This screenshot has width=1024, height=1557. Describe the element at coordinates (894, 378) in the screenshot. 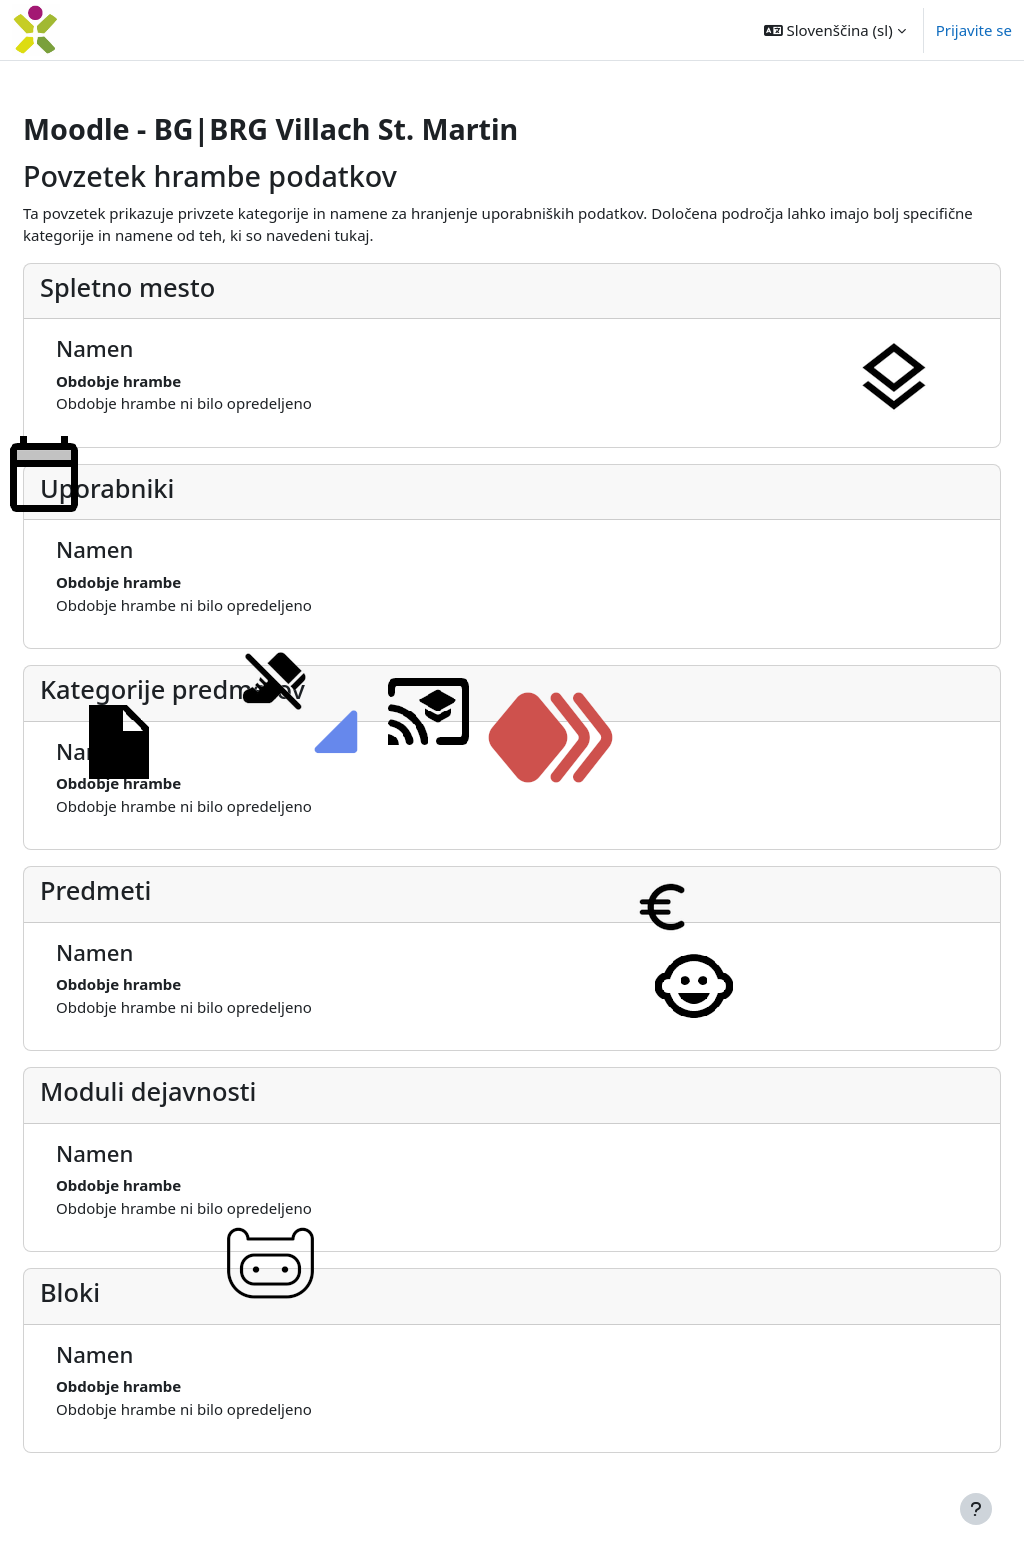

I see `toggle map layers on or off` at that location.